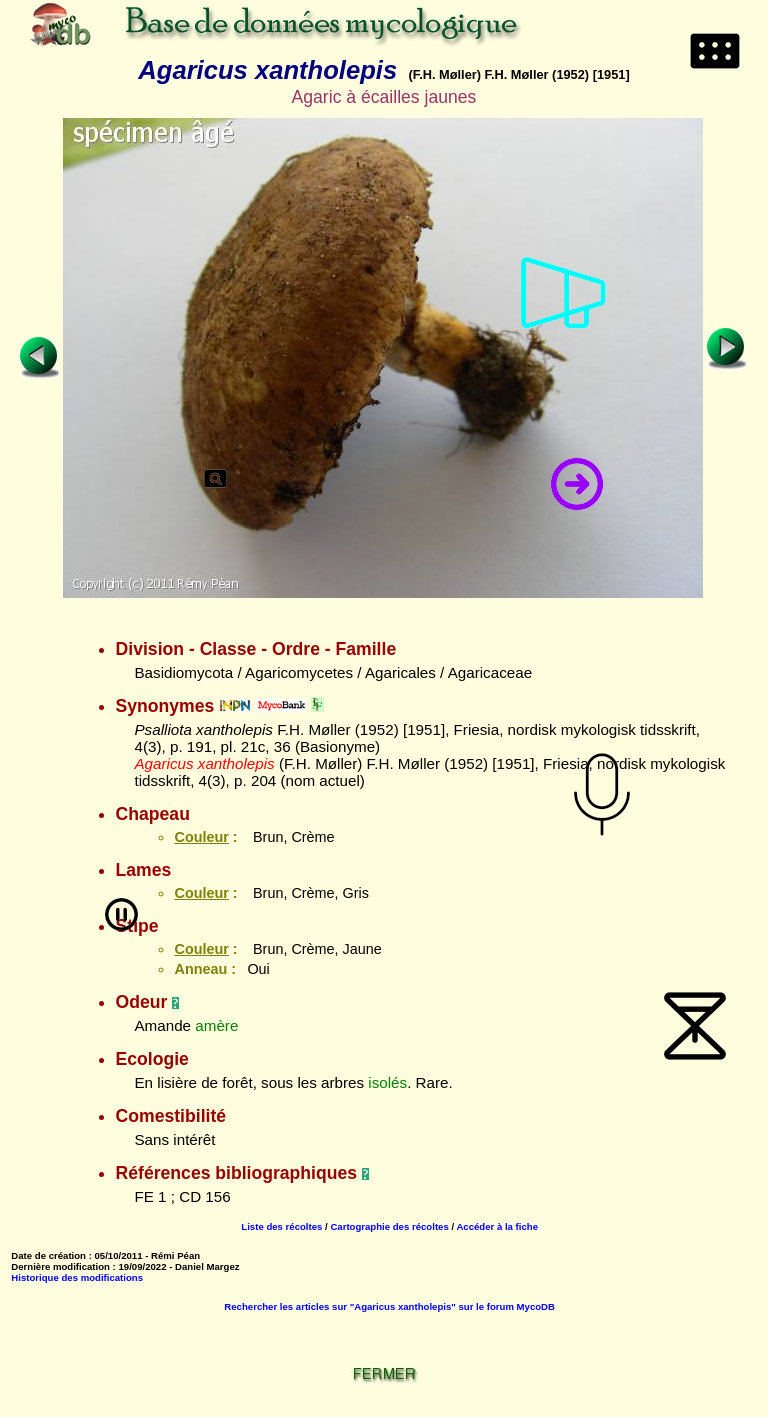  I want to click on search within the current page or document, so click(215, 478).